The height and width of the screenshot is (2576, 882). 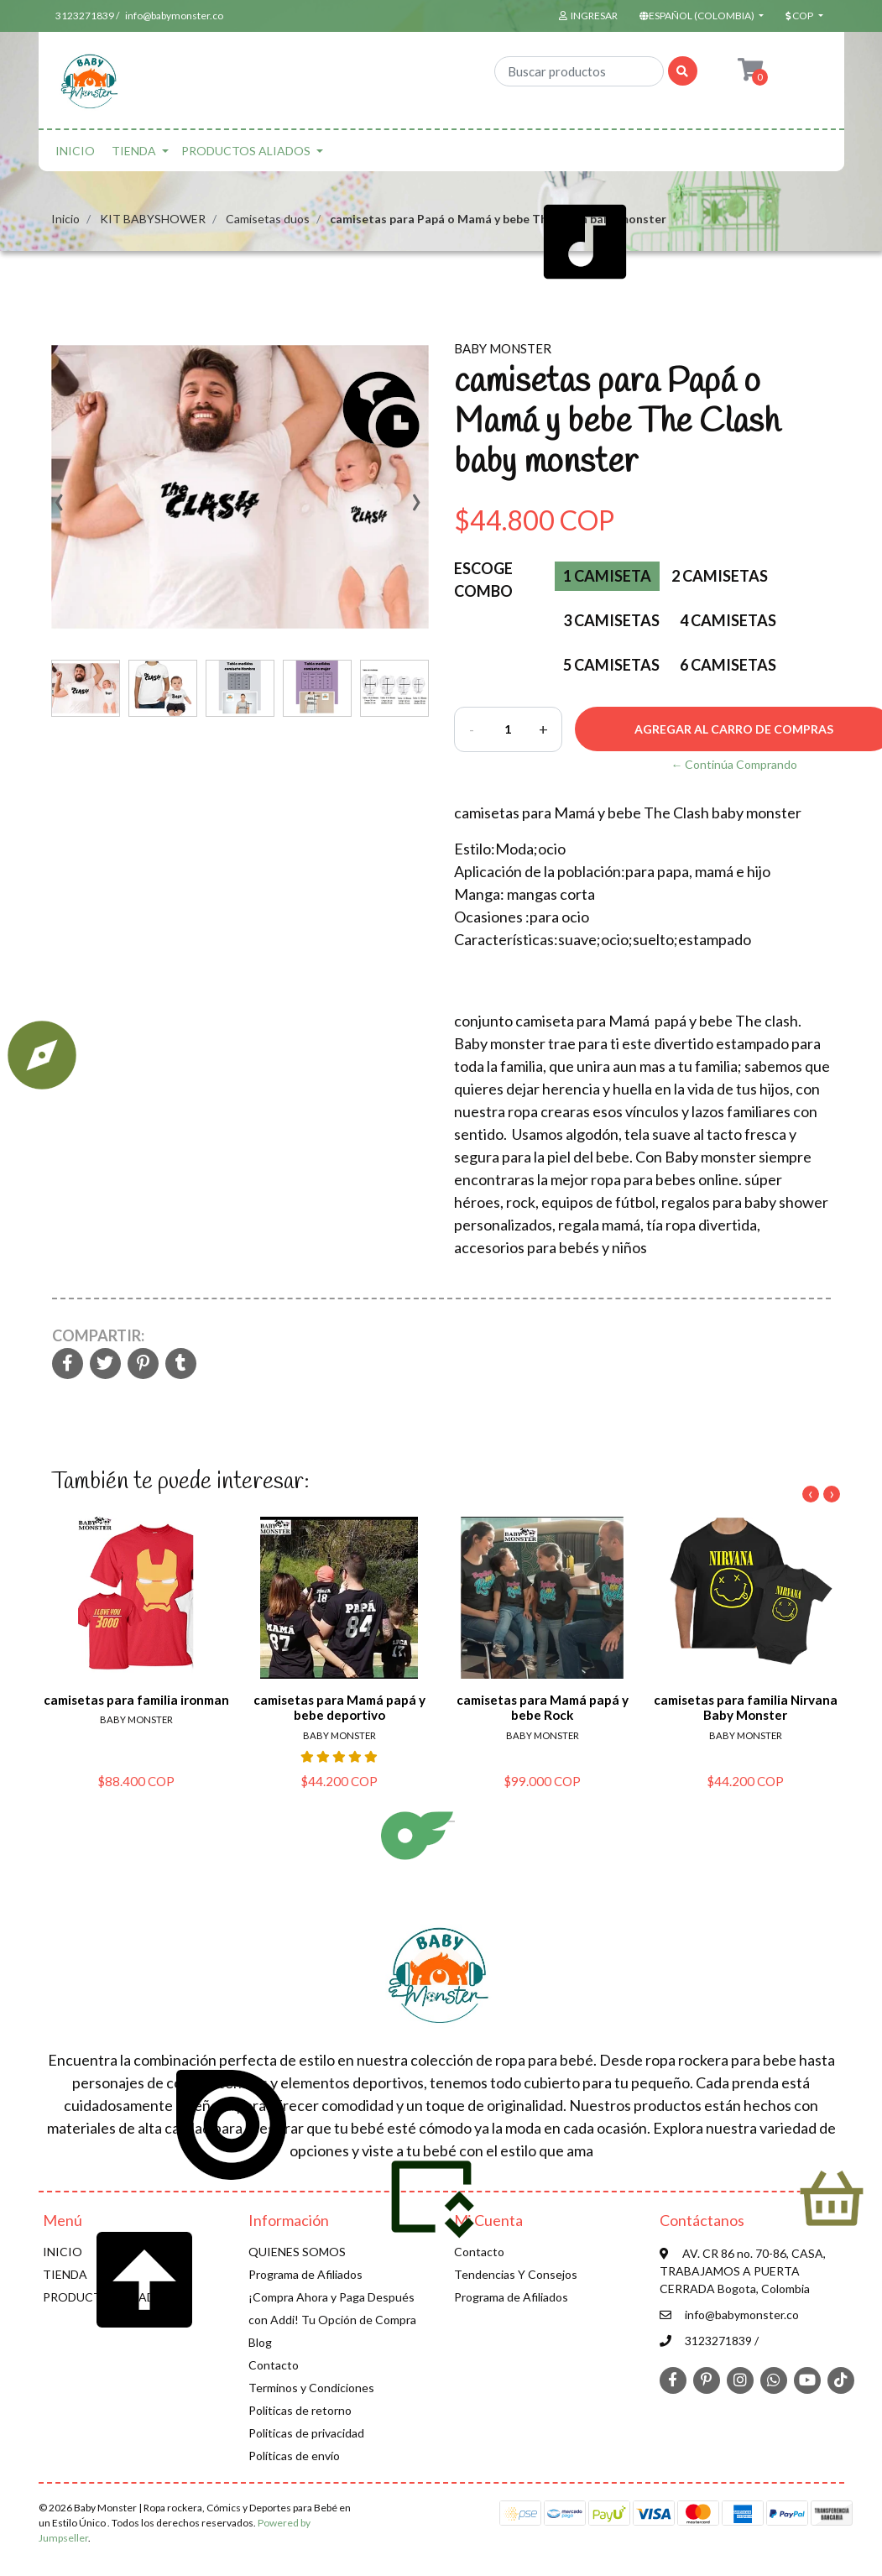 What do you see at coordinates (144, 2280) in the screenshot?
I see `upload a file or document` at bounding box center [144, 2280].